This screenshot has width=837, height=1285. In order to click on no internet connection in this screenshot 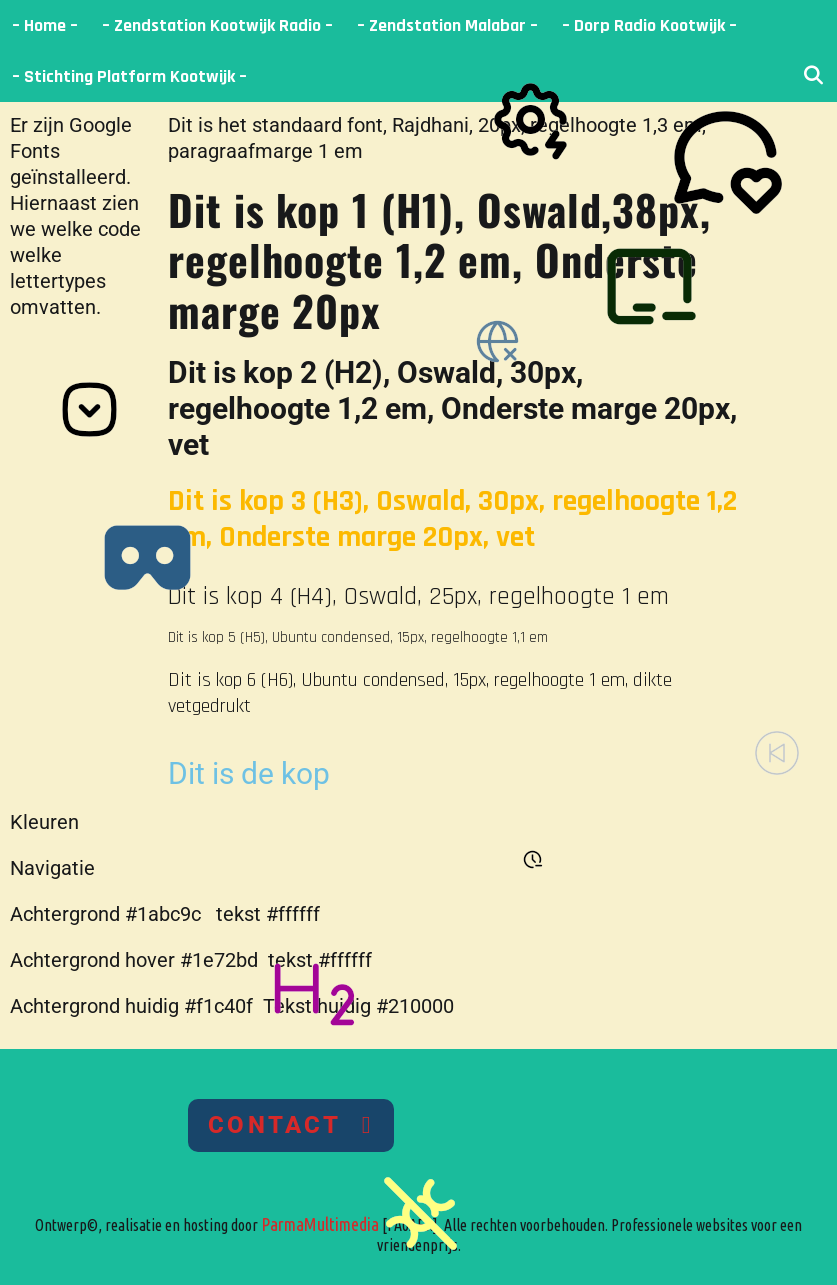, I will do `click(497, 341)`.